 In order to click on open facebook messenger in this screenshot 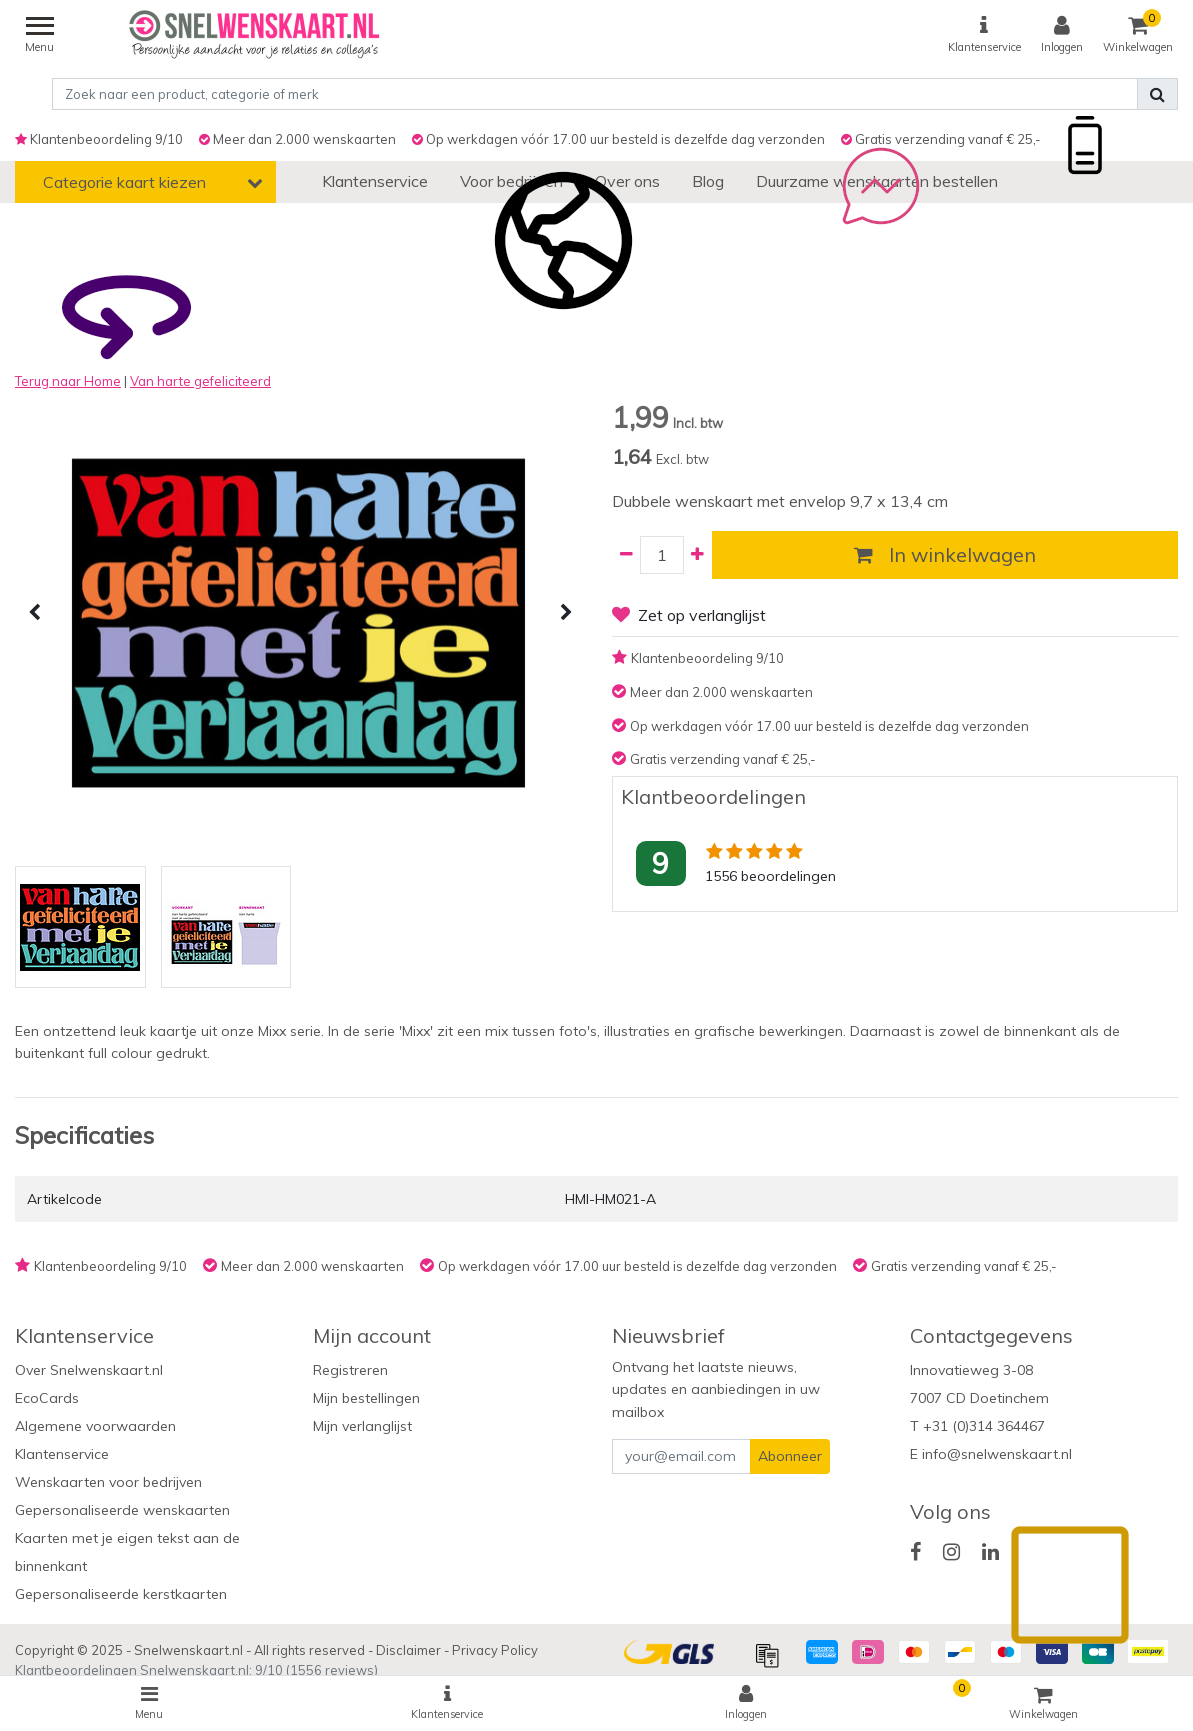, I will do `click(881, 186)`.